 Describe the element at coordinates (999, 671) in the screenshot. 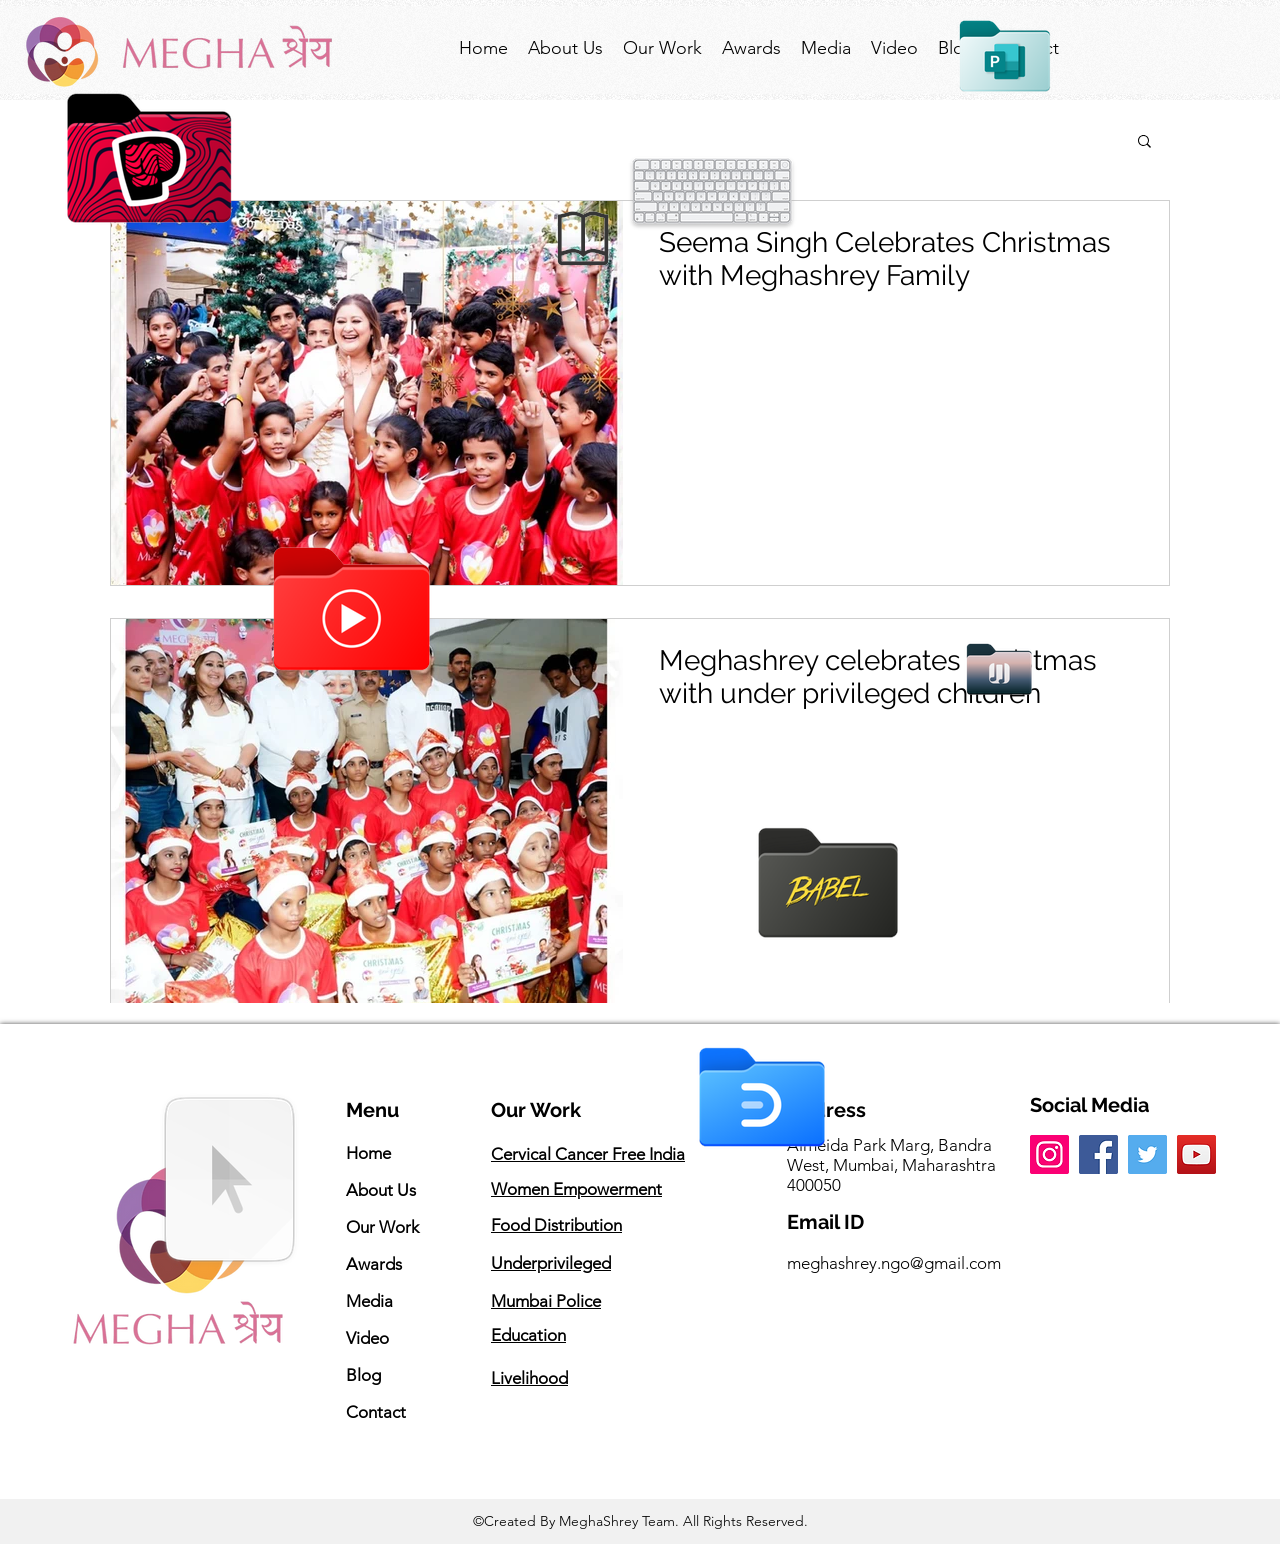

I see `open your indie music folder` at that location.